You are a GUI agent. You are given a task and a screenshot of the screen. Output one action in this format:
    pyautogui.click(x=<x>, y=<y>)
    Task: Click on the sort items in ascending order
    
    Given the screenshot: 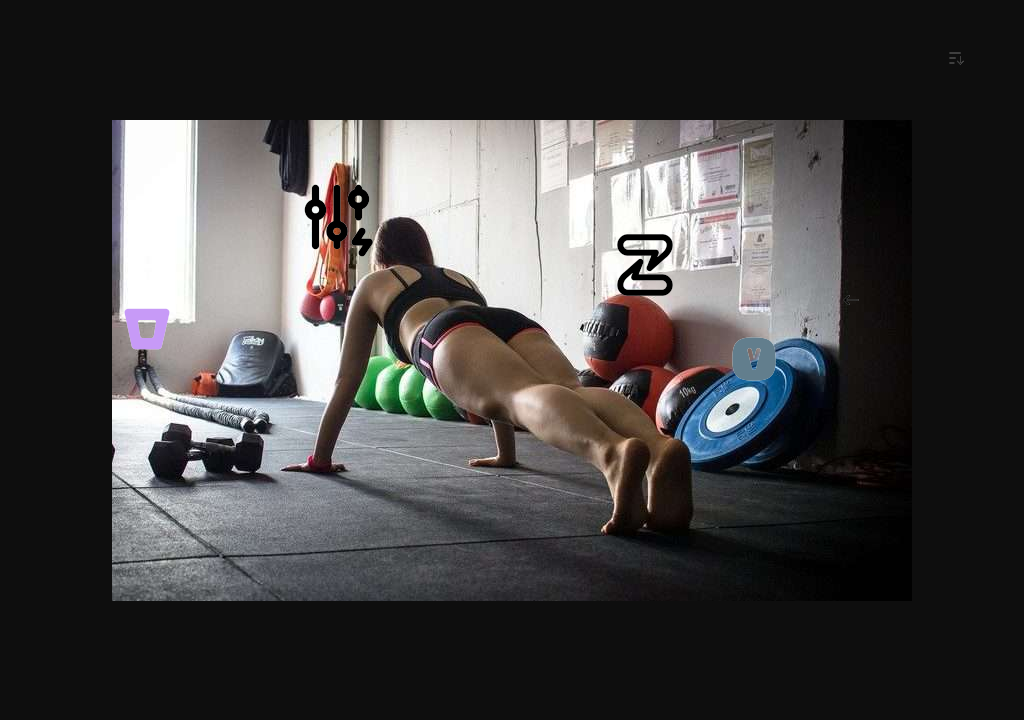 What is the action you would take?
    pyautogui.click(x=956, y=58)
    